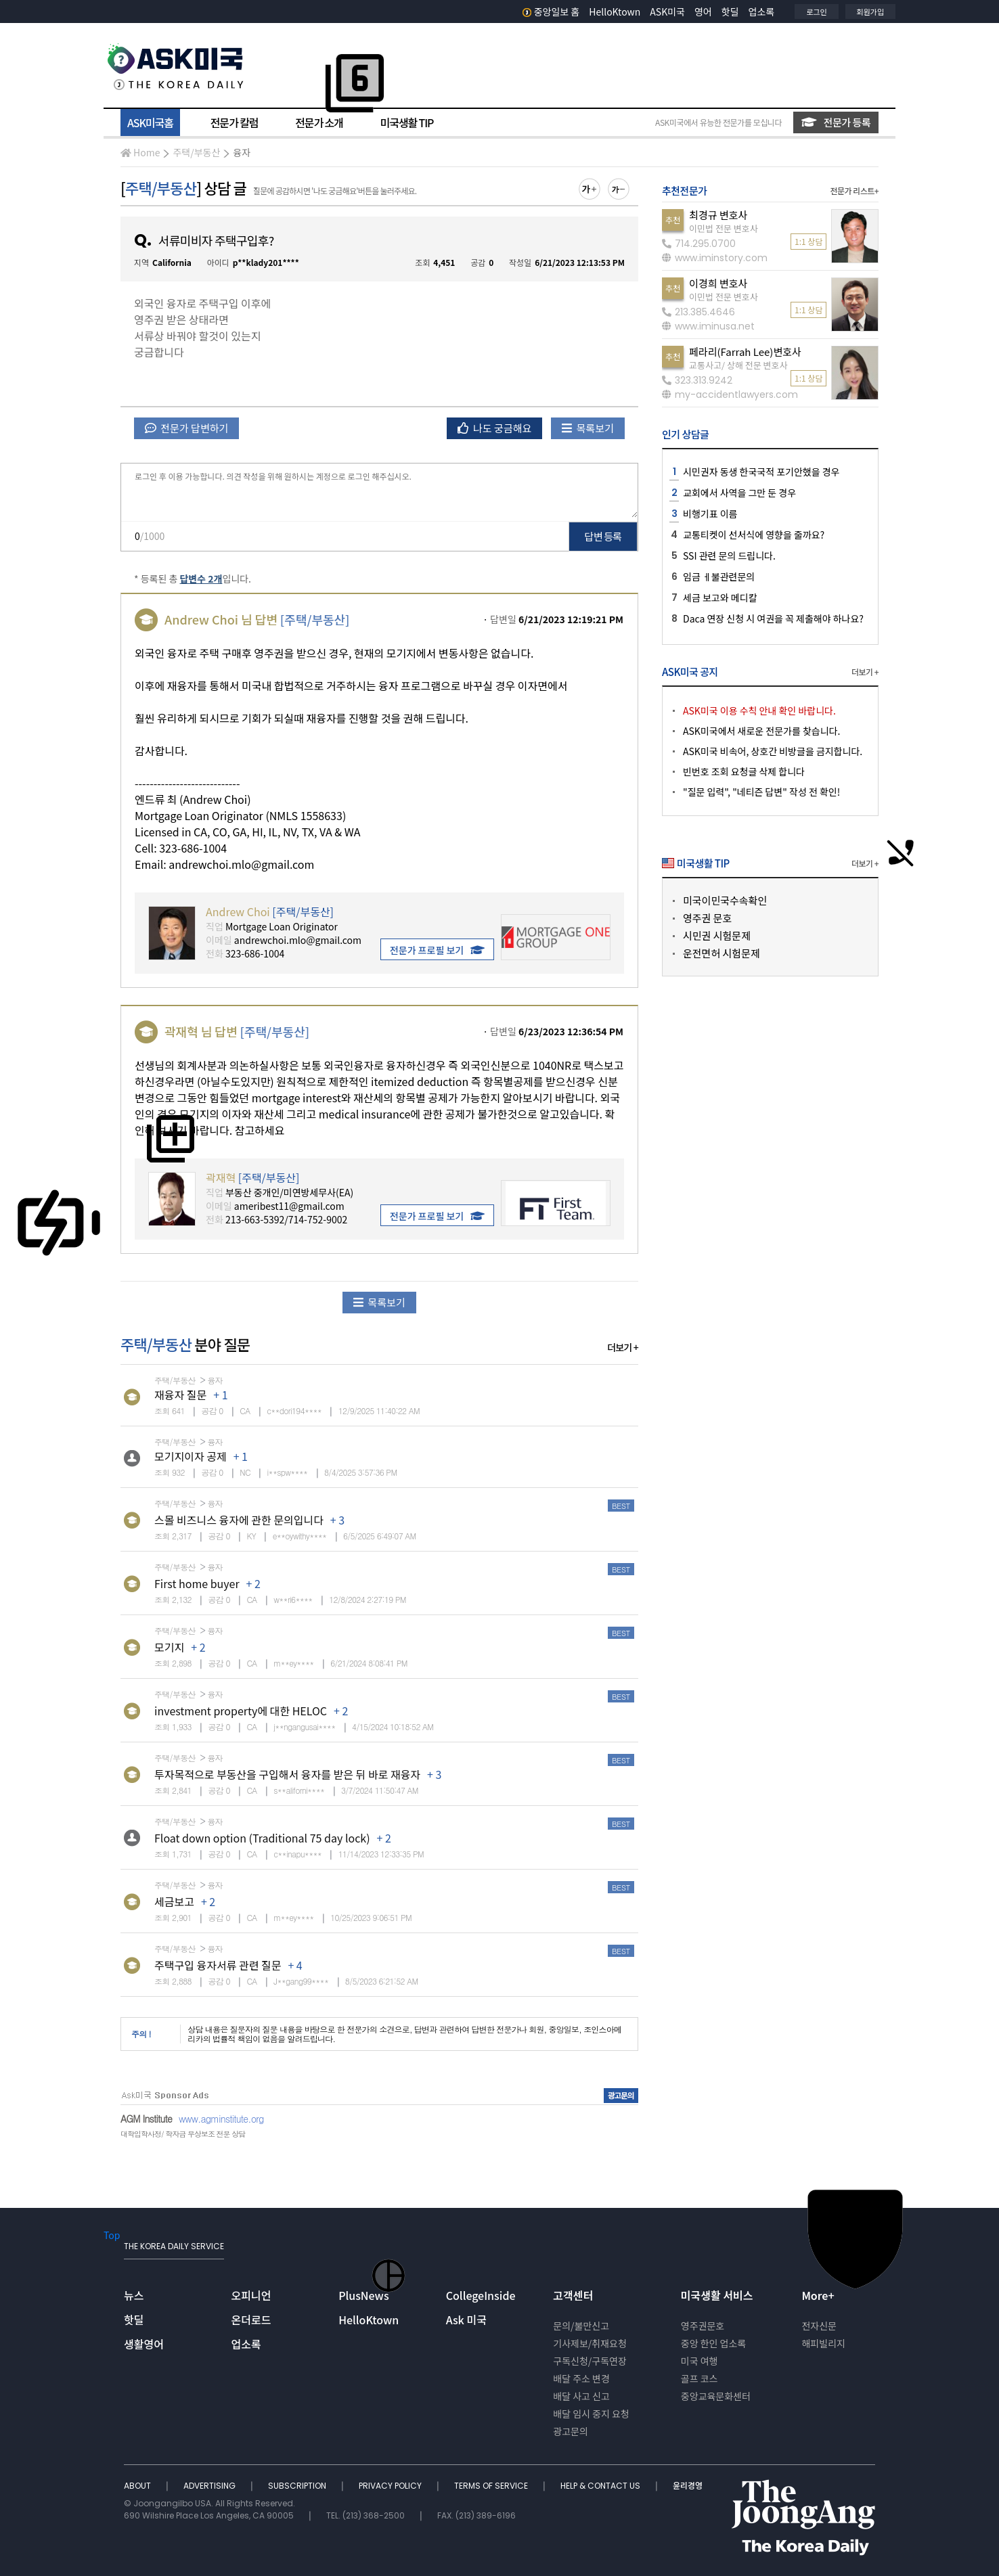  I want to click on add to queue, so click(171, 1139).